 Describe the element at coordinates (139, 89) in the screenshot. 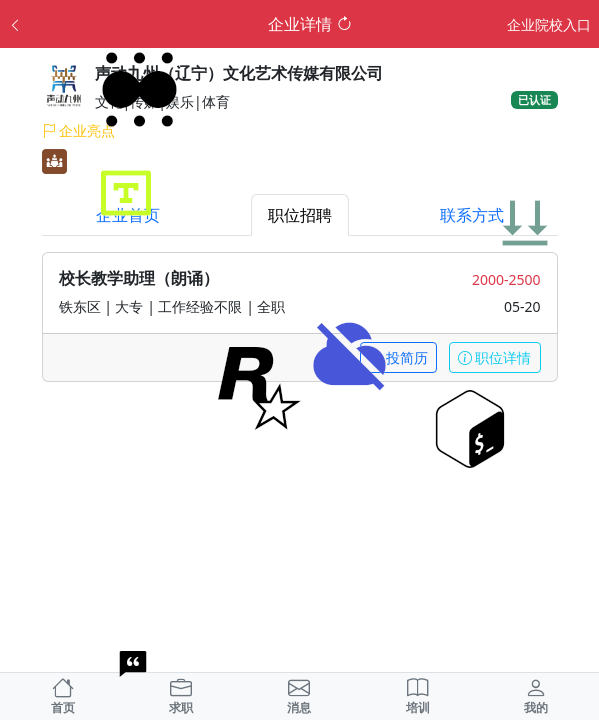

I see `indicates hazy or foggy weather conditions` at that location.